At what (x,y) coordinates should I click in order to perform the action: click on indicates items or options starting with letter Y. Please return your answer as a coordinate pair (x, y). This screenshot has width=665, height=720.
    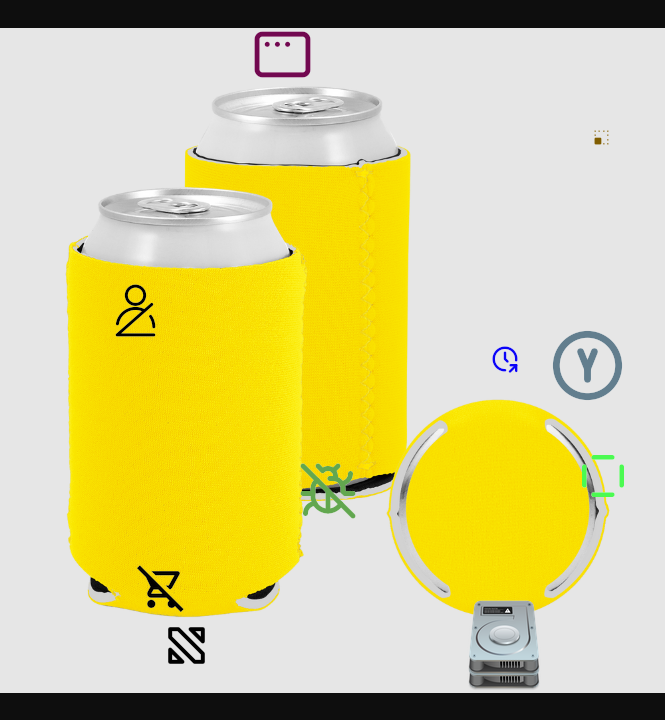
    Looking at the image, I should click on (587, 365).